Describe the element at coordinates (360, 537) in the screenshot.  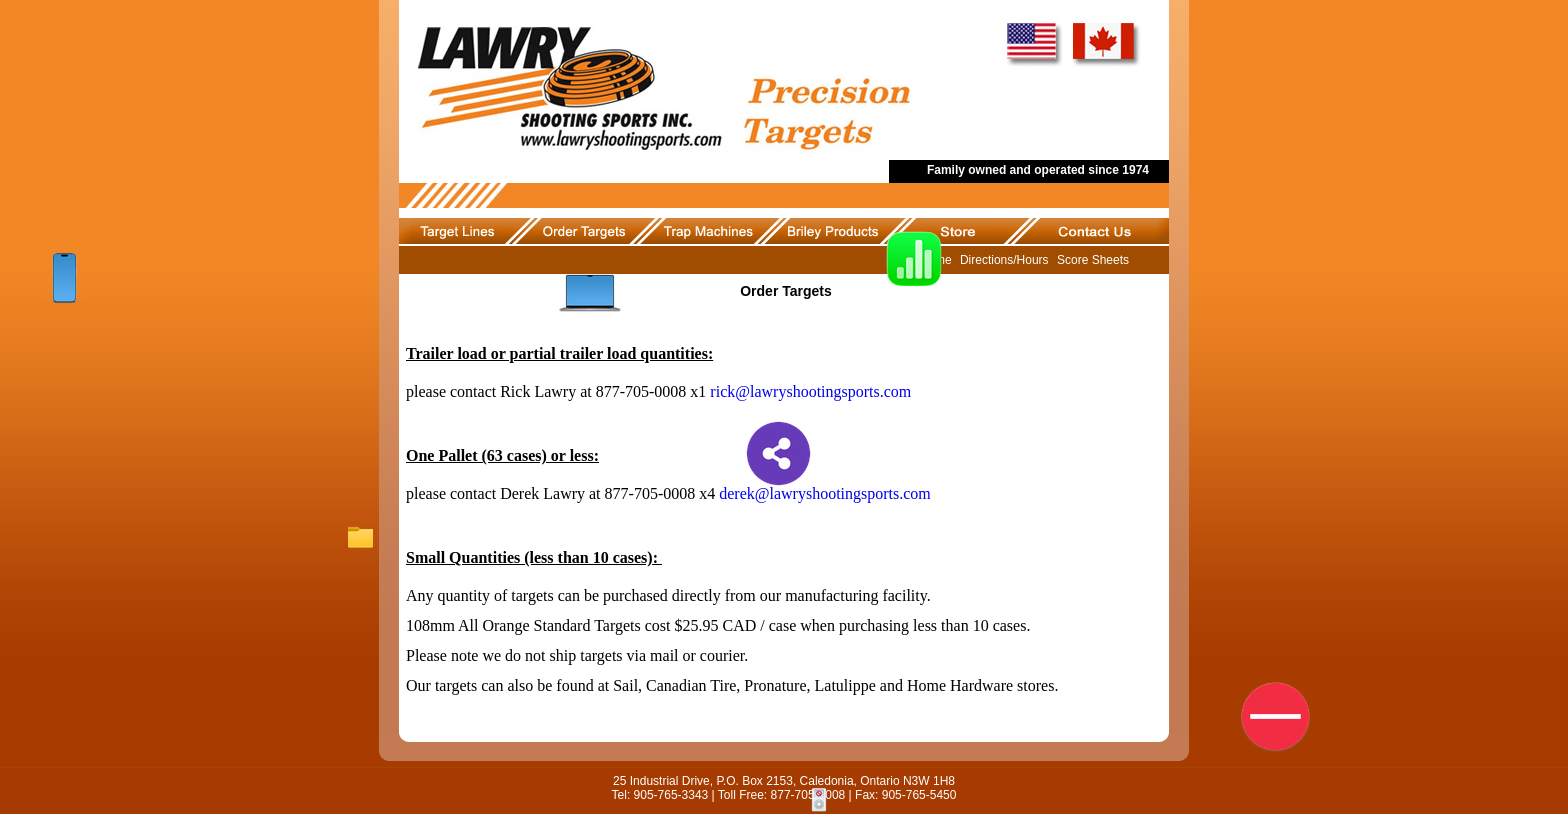
I see `open a folder to view its contents` at that location.